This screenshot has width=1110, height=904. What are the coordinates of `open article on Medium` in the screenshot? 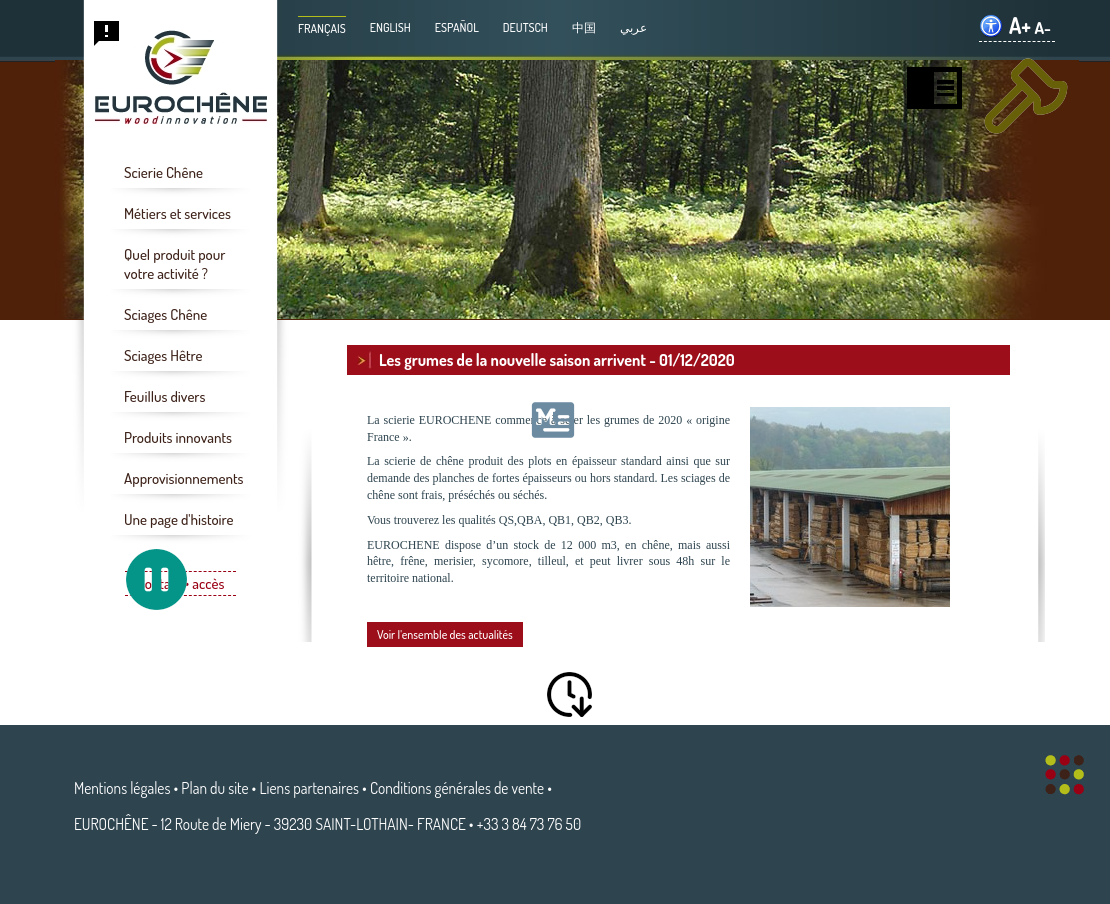 It's located at (553, 420).